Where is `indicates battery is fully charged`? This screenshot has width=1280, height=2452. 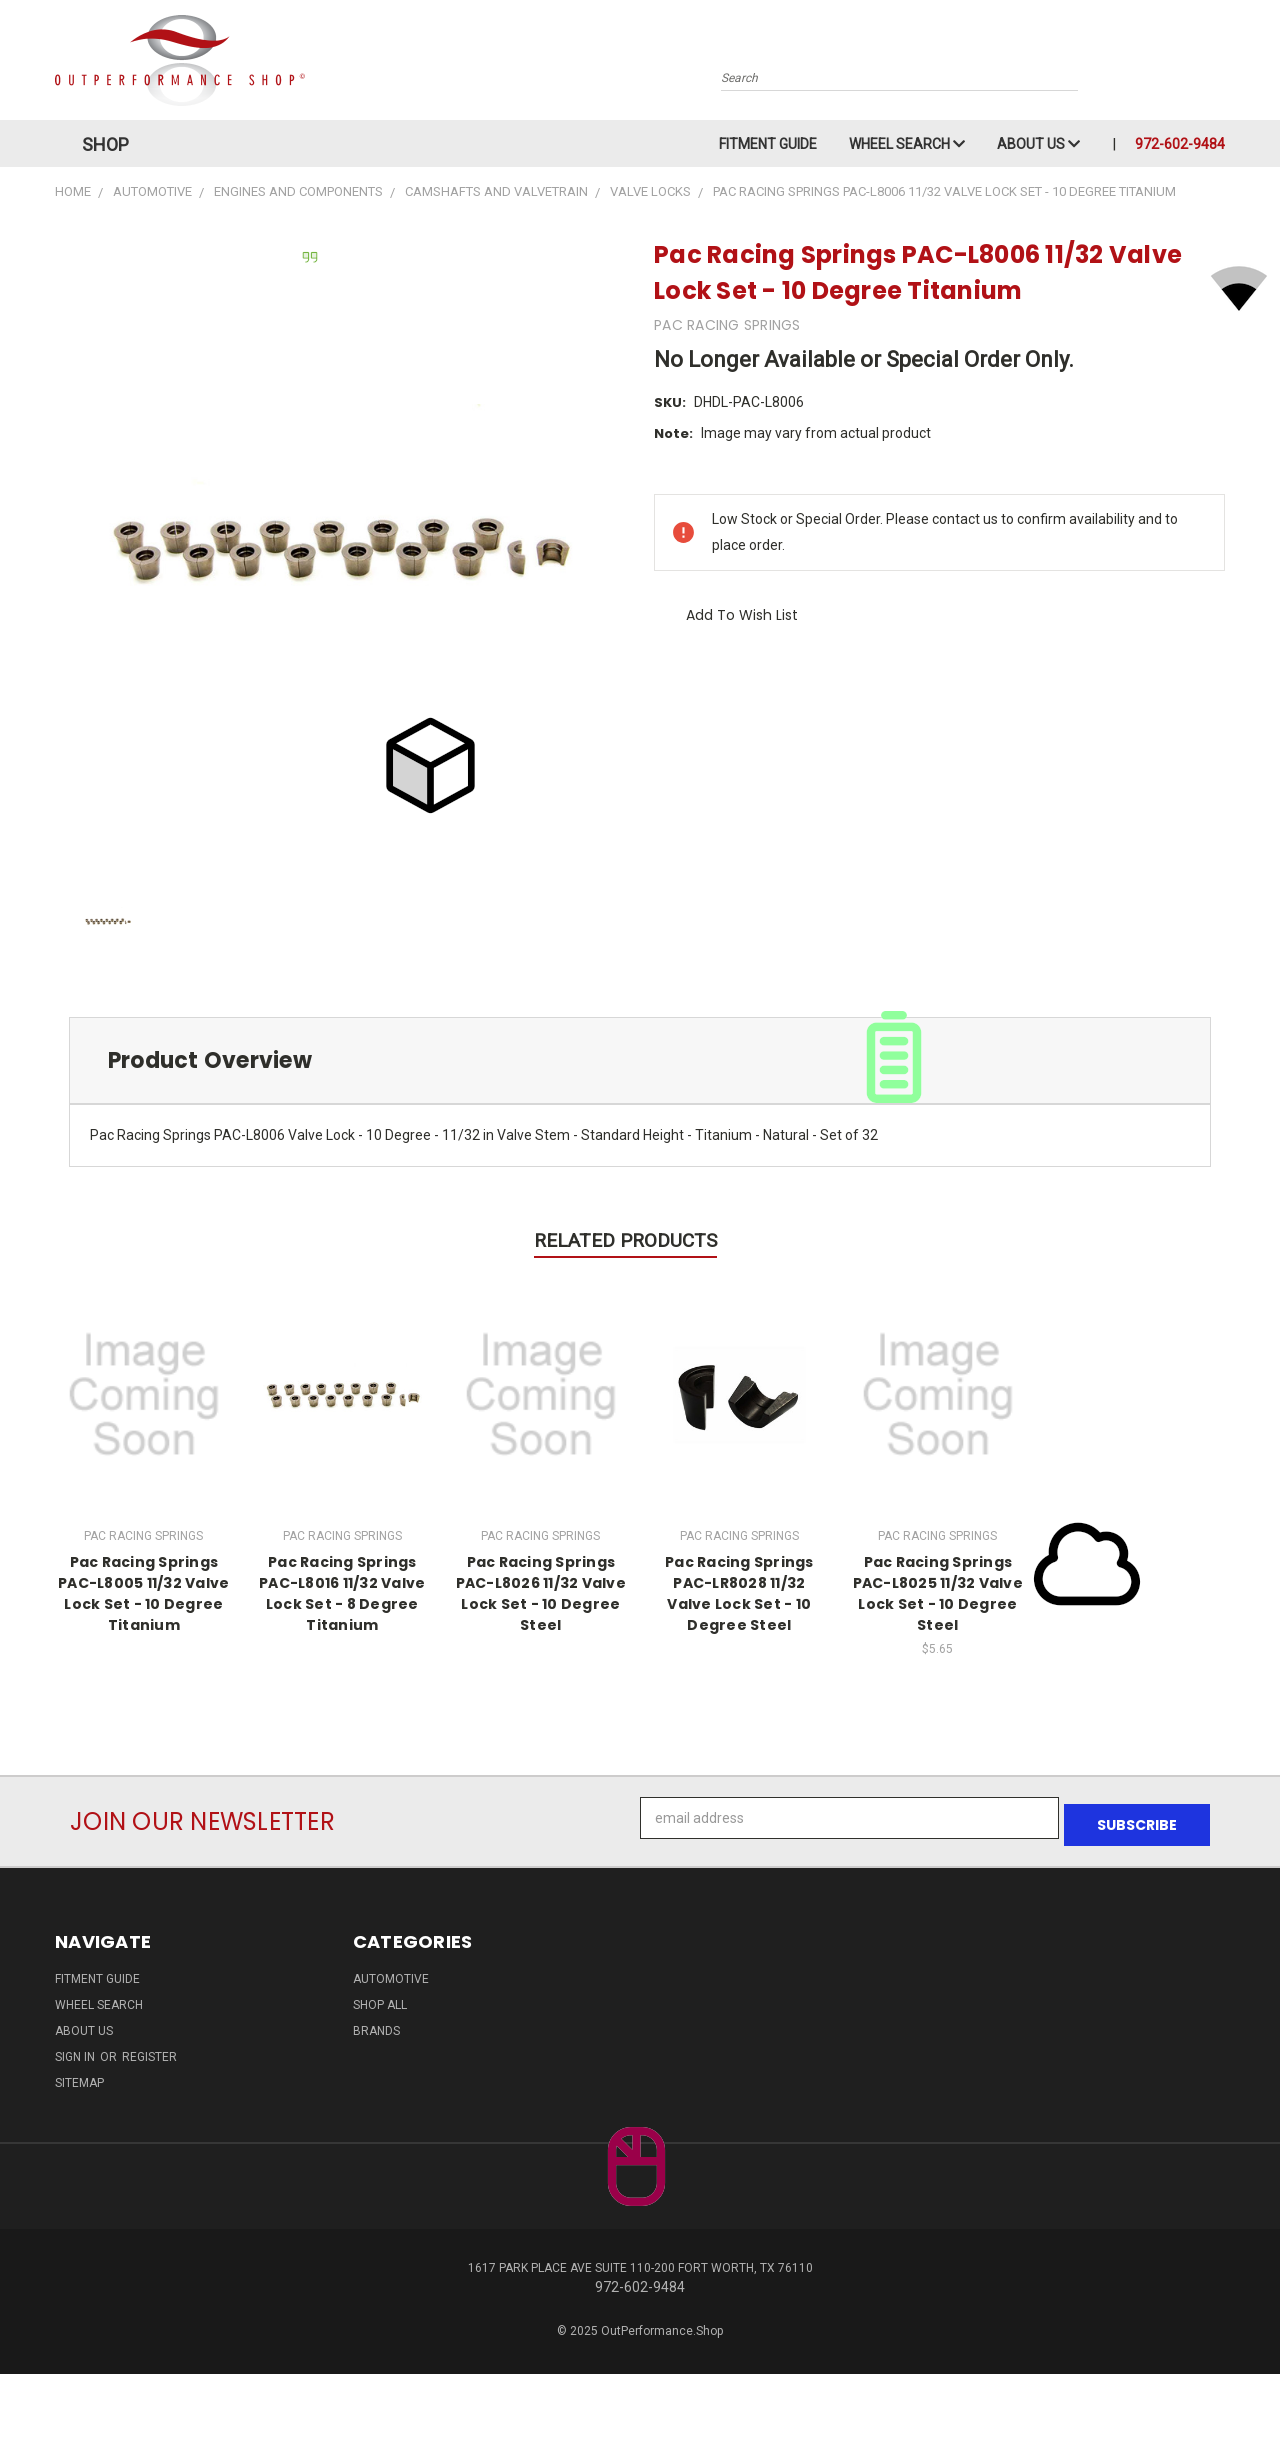 indicates battery is fully charged is located at coordinates (894, 1057).